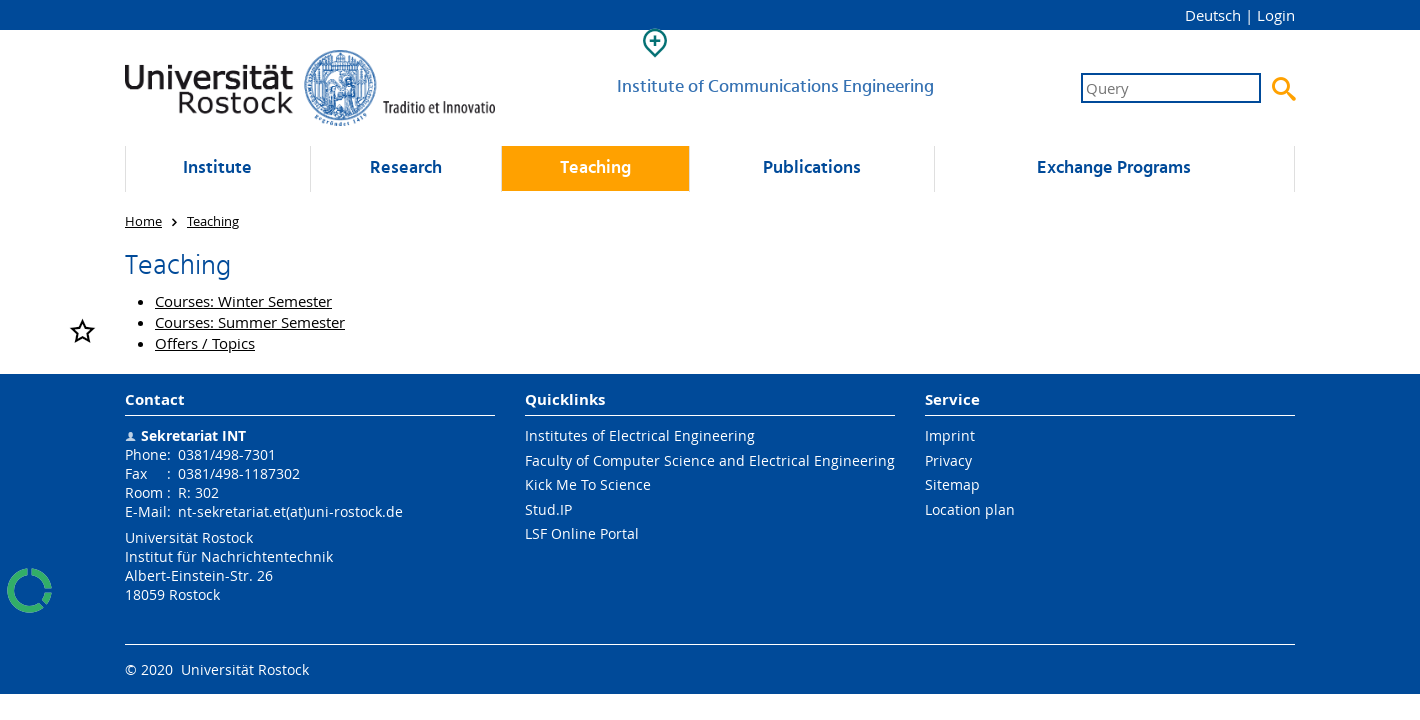  Describe the element at coordinates (655, 42) in the screenshot. I see `add a new location pin` at that location.